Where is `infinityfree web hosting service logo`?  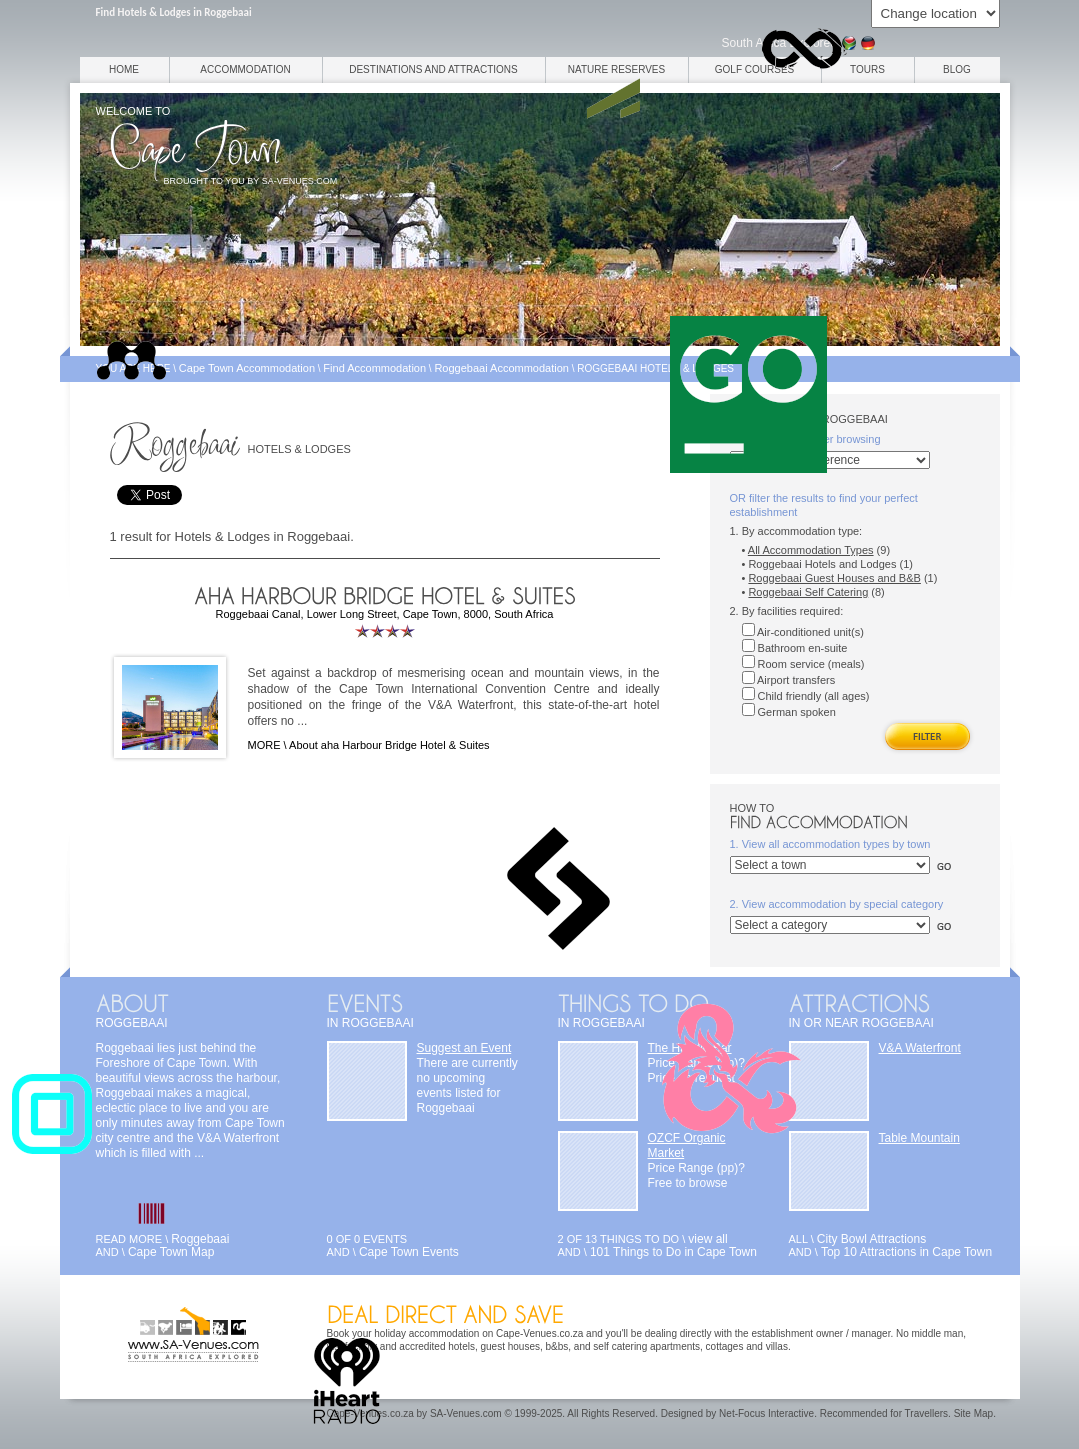 infinityfree web hosting service logo is located at coordinates (804, 48).